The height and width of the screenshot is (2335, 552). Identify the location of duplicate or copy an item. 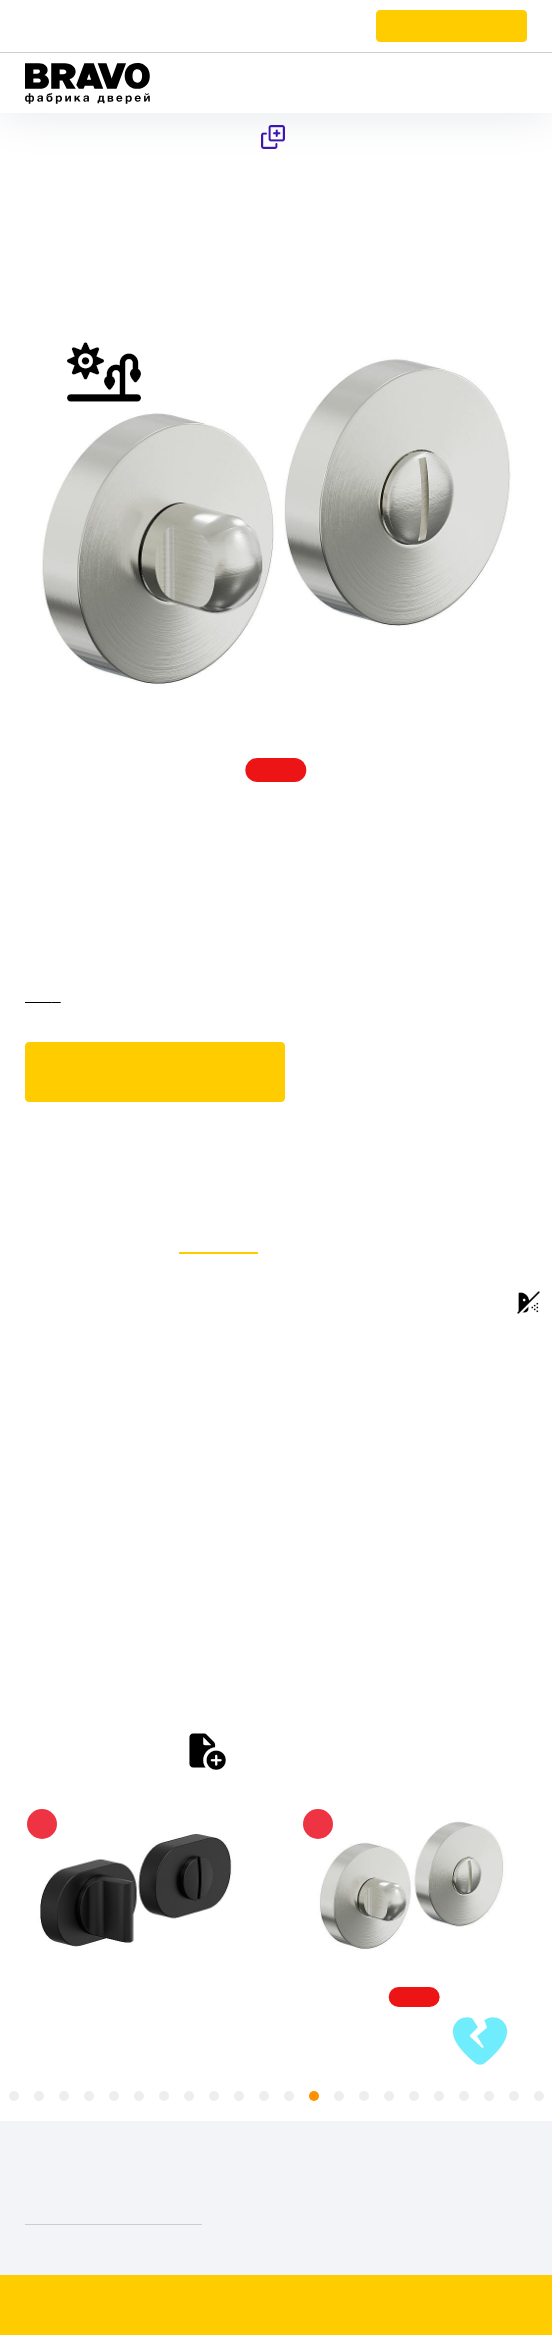
(273, 137).